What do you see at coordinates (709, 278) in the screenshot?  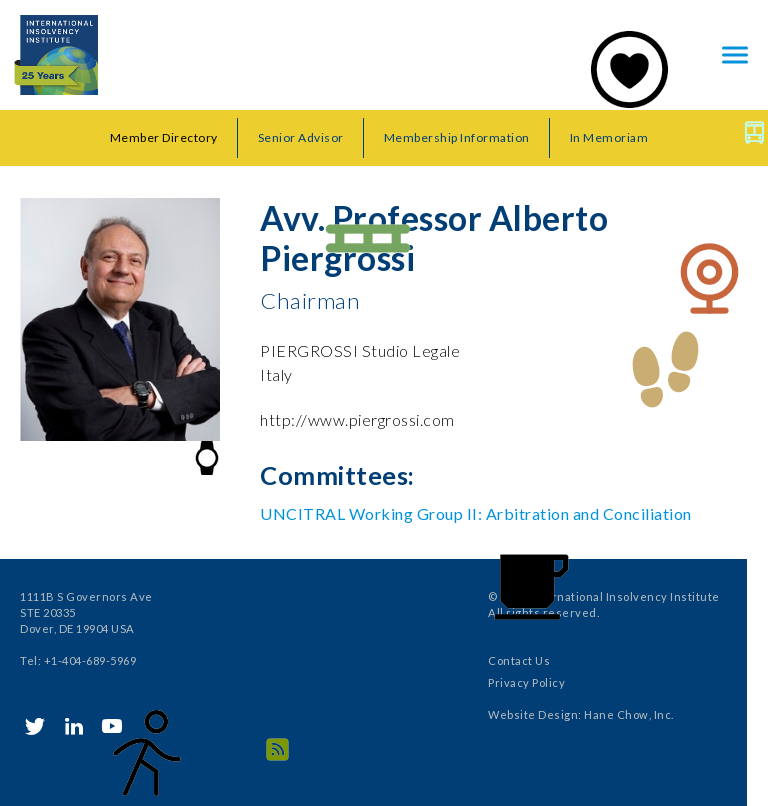 I see `access webcam or camera settings` at bounding box center [709, 278].